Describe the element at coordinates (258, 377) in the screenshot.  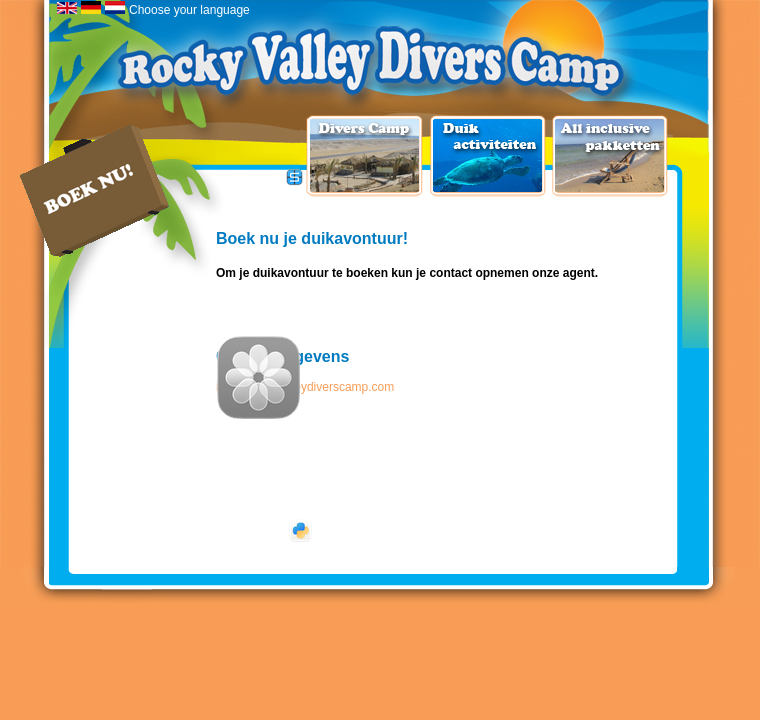
I see `open the photos app` at that location.